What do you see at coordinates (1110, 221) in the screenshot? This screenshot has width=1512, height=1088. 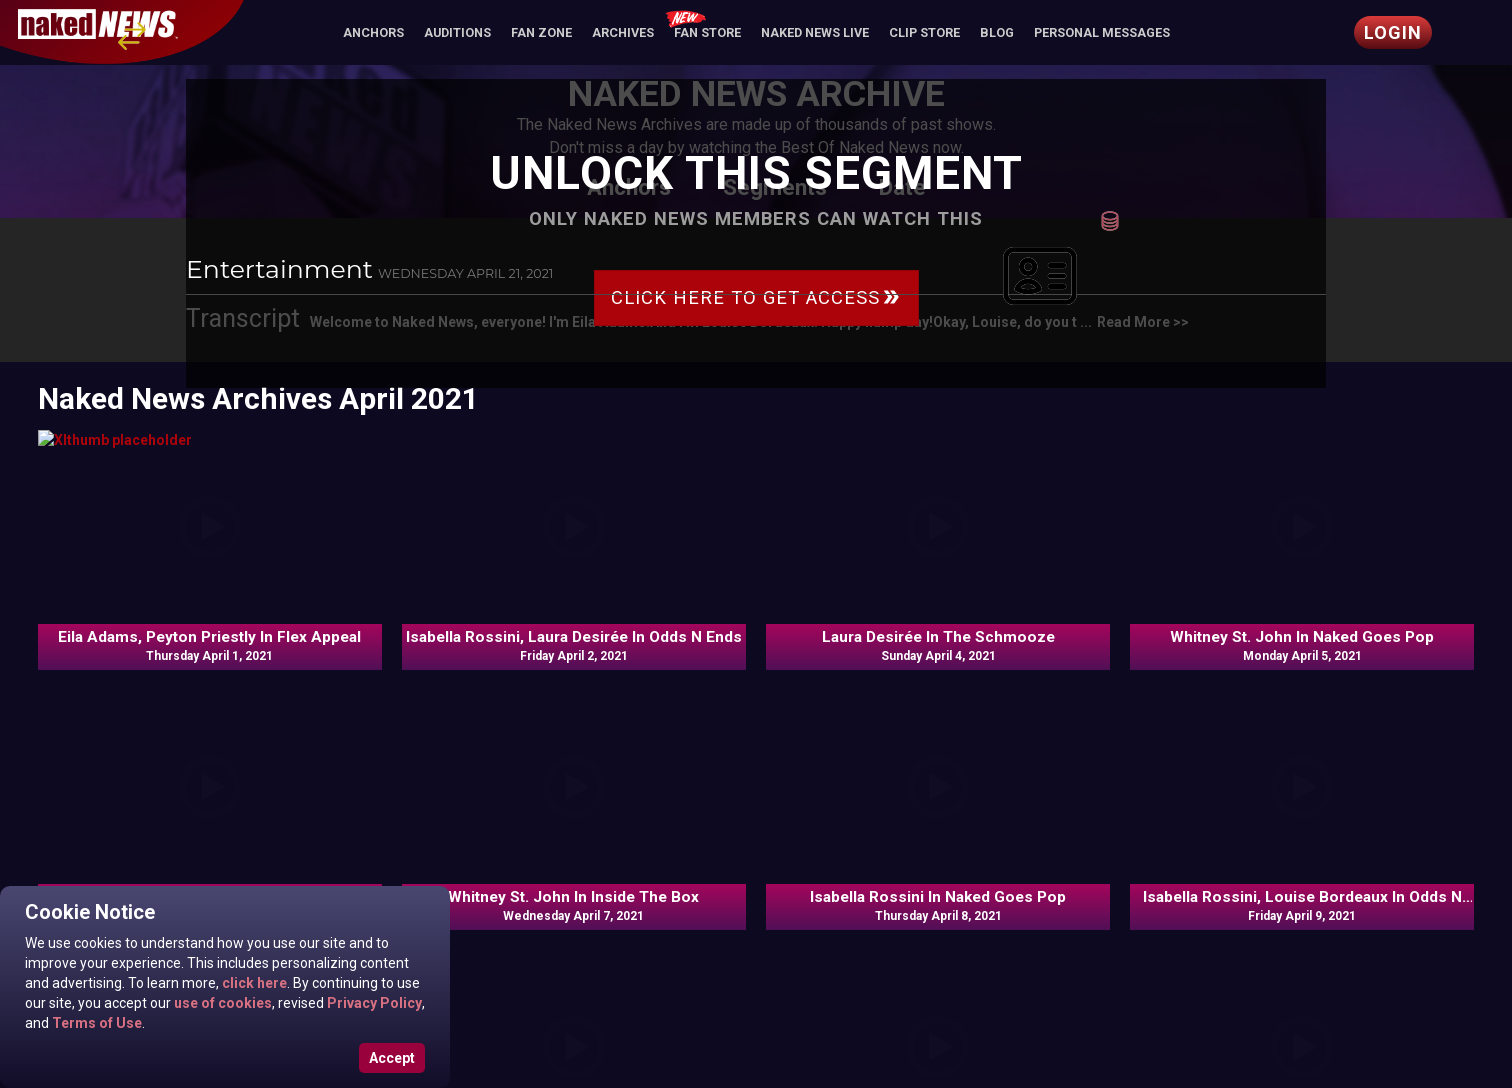 I see `access database or data storage` at bounding box center [1110, 221].